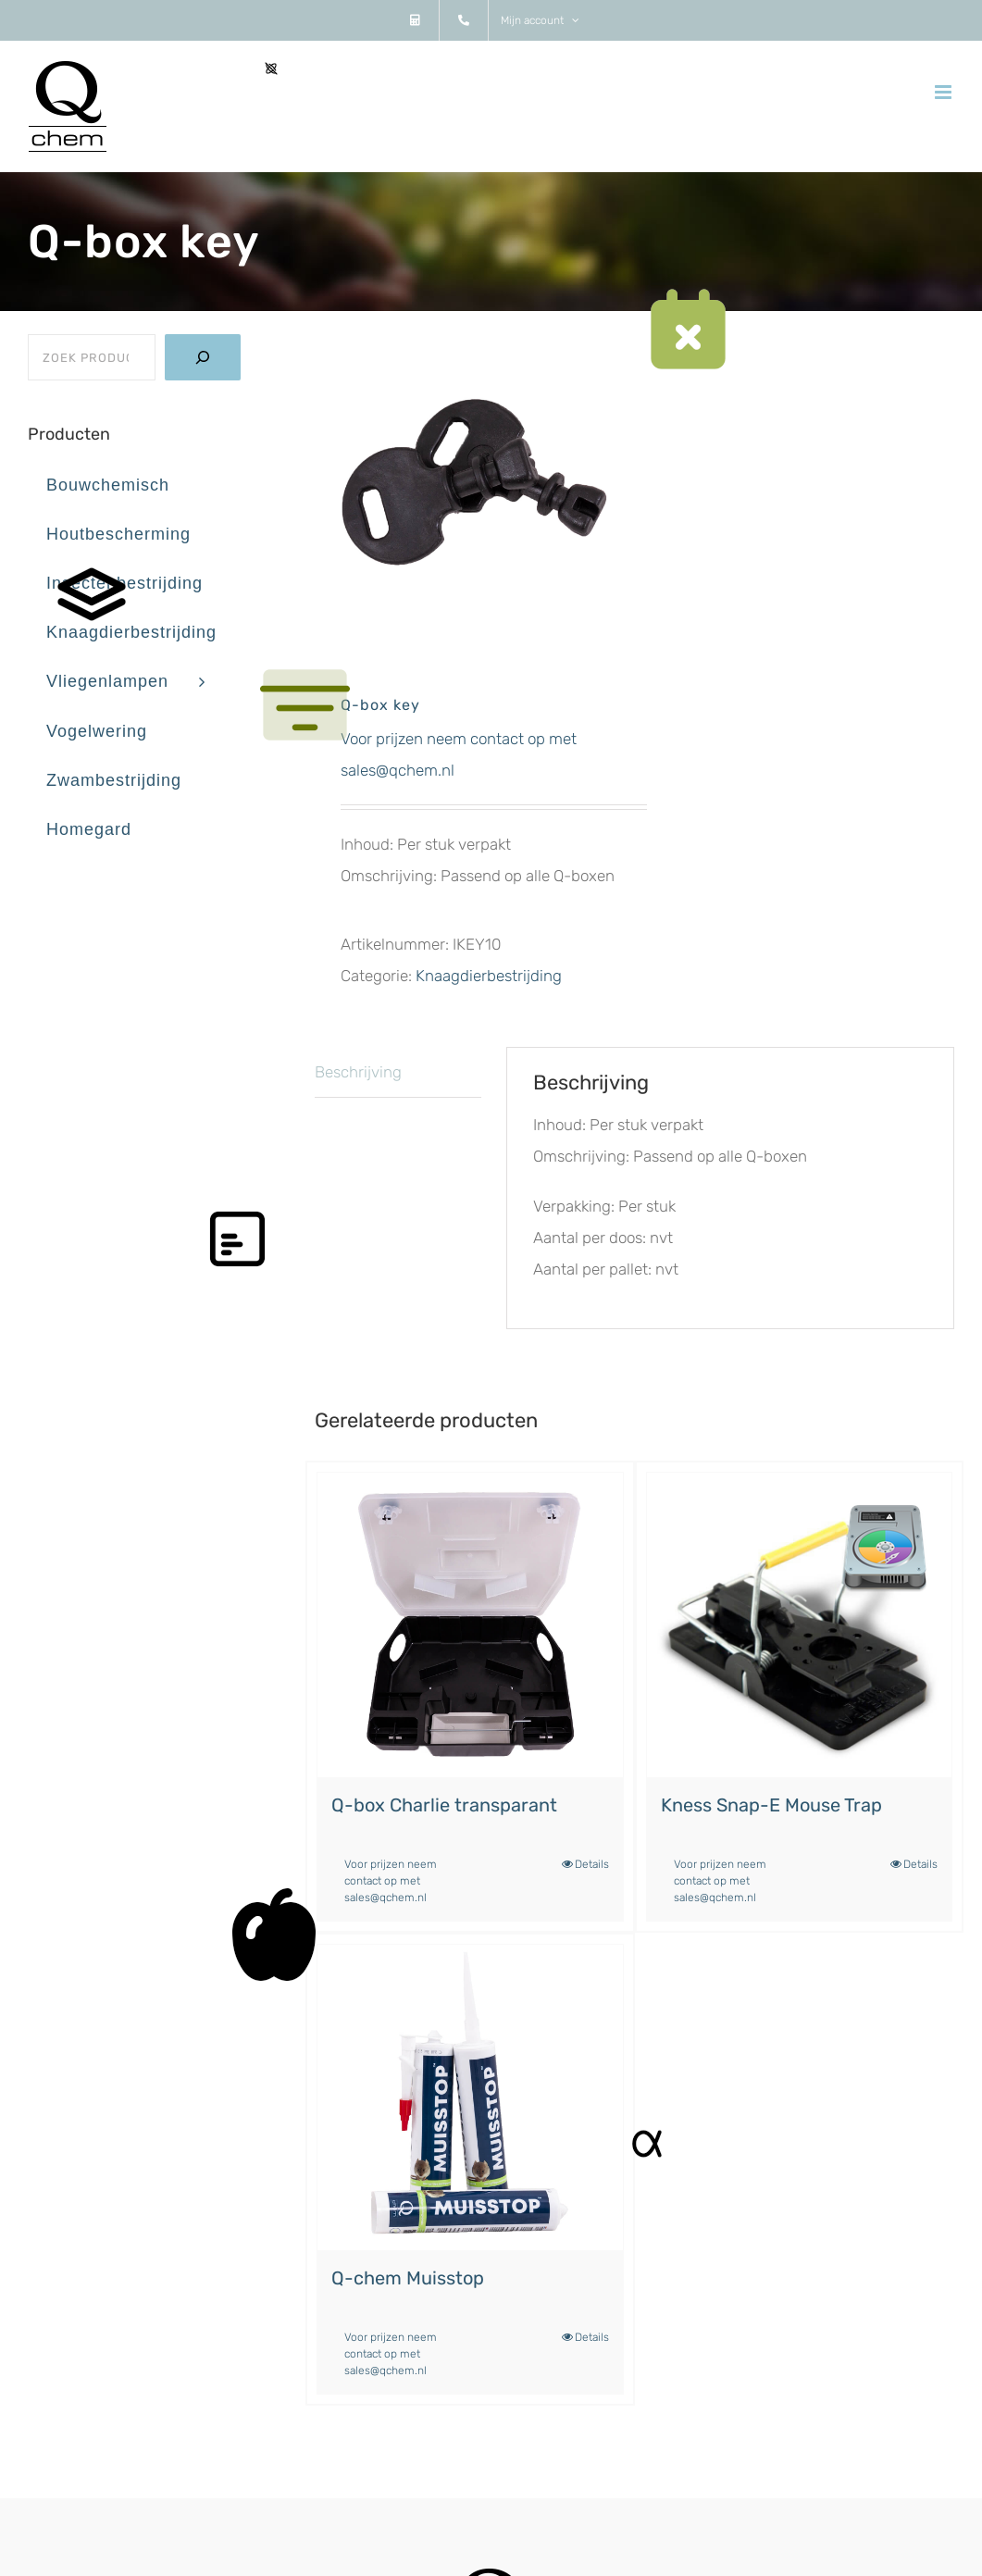 This screenshot has width=982, height=2576. I want to click on align content to bottom-left of container, so click(237, 1238).